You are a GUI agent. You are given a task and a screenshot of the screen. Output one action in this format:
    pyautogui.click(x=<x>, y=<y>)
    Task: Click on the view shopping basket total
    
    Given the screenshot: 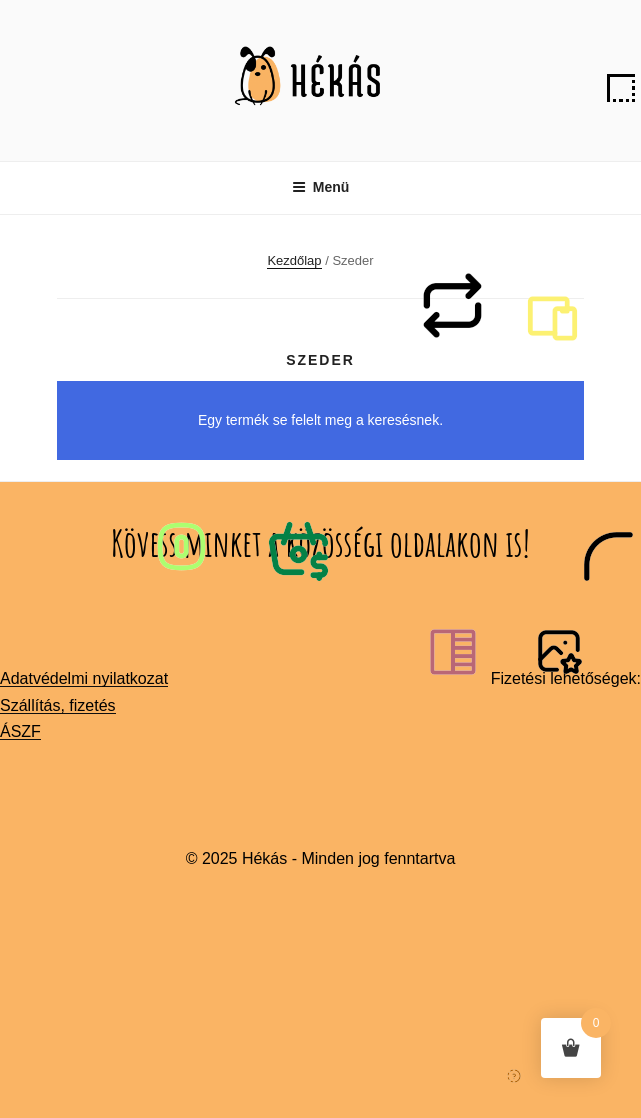 What is the action you would take?
    pyautogui.click(x=298, y=548)
    